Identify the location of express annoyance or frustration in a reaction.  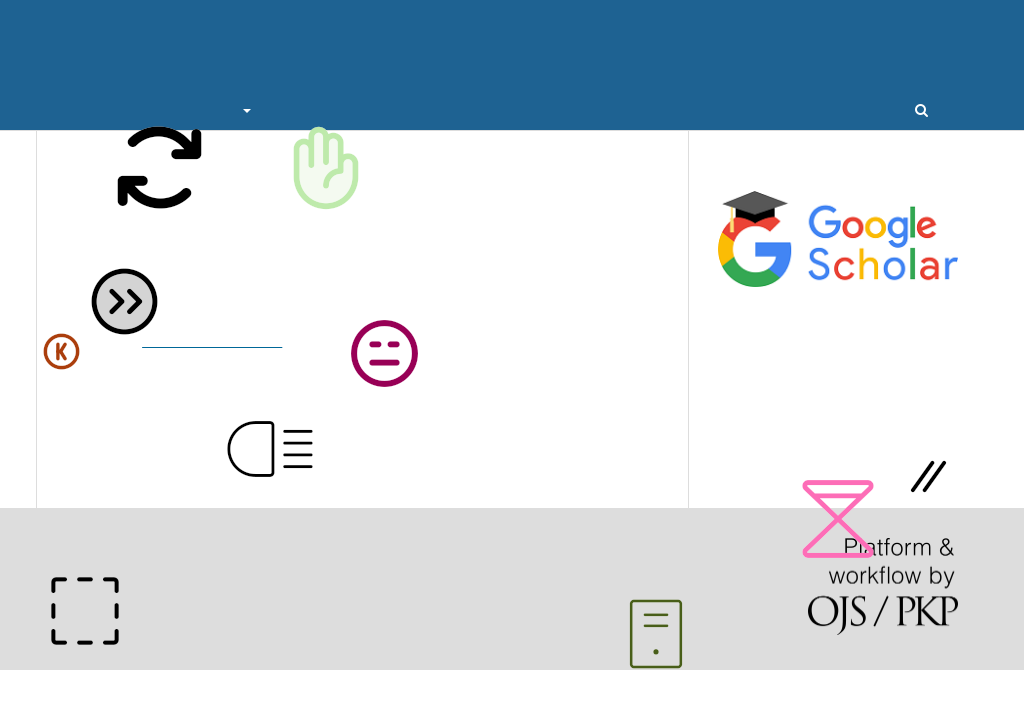
(384, 353).